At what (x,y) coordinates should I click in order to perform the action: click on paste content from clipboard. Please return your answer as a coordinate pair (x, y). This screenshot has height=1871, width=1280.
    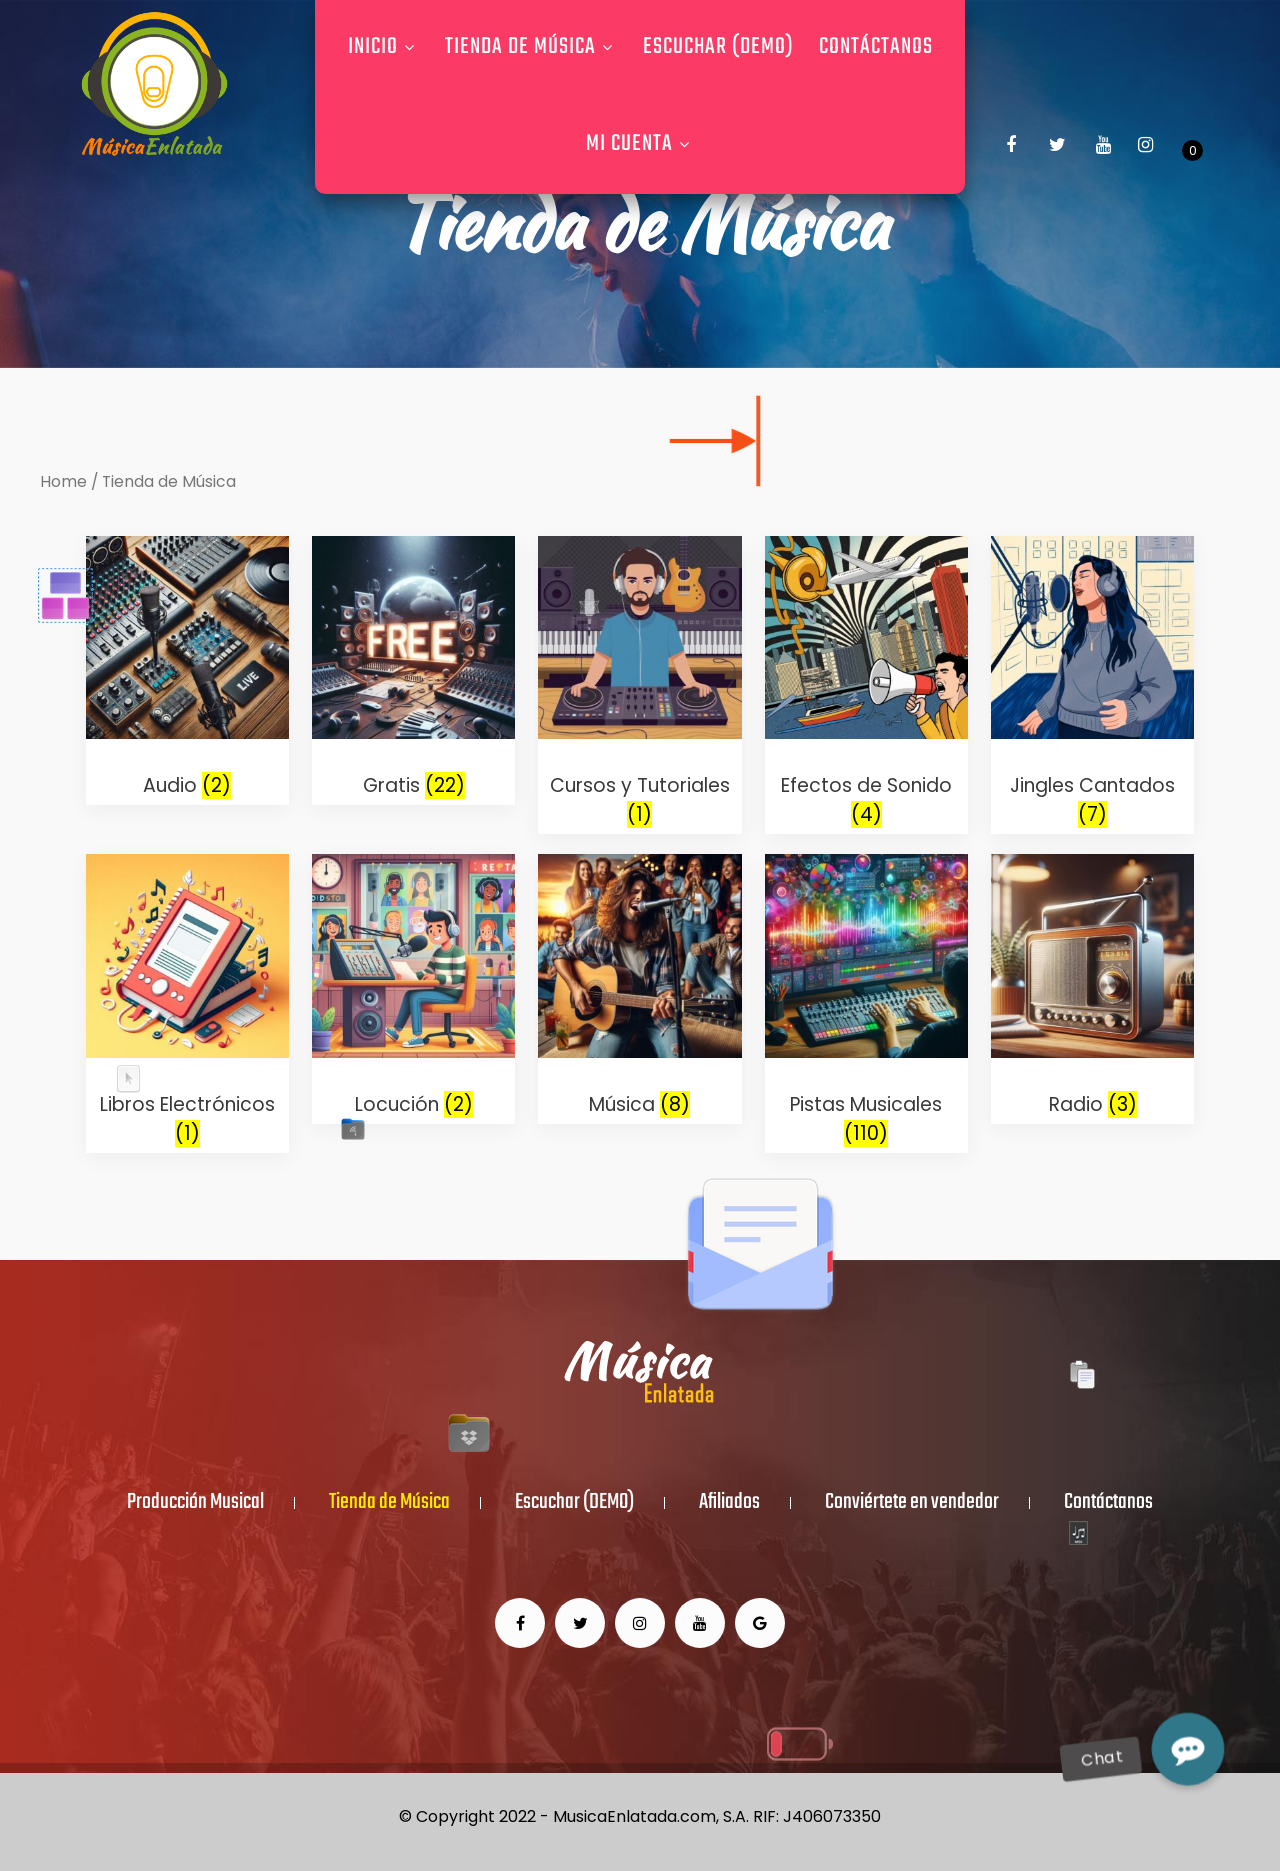
    Looking at the image, I should click on (1082, 1374).